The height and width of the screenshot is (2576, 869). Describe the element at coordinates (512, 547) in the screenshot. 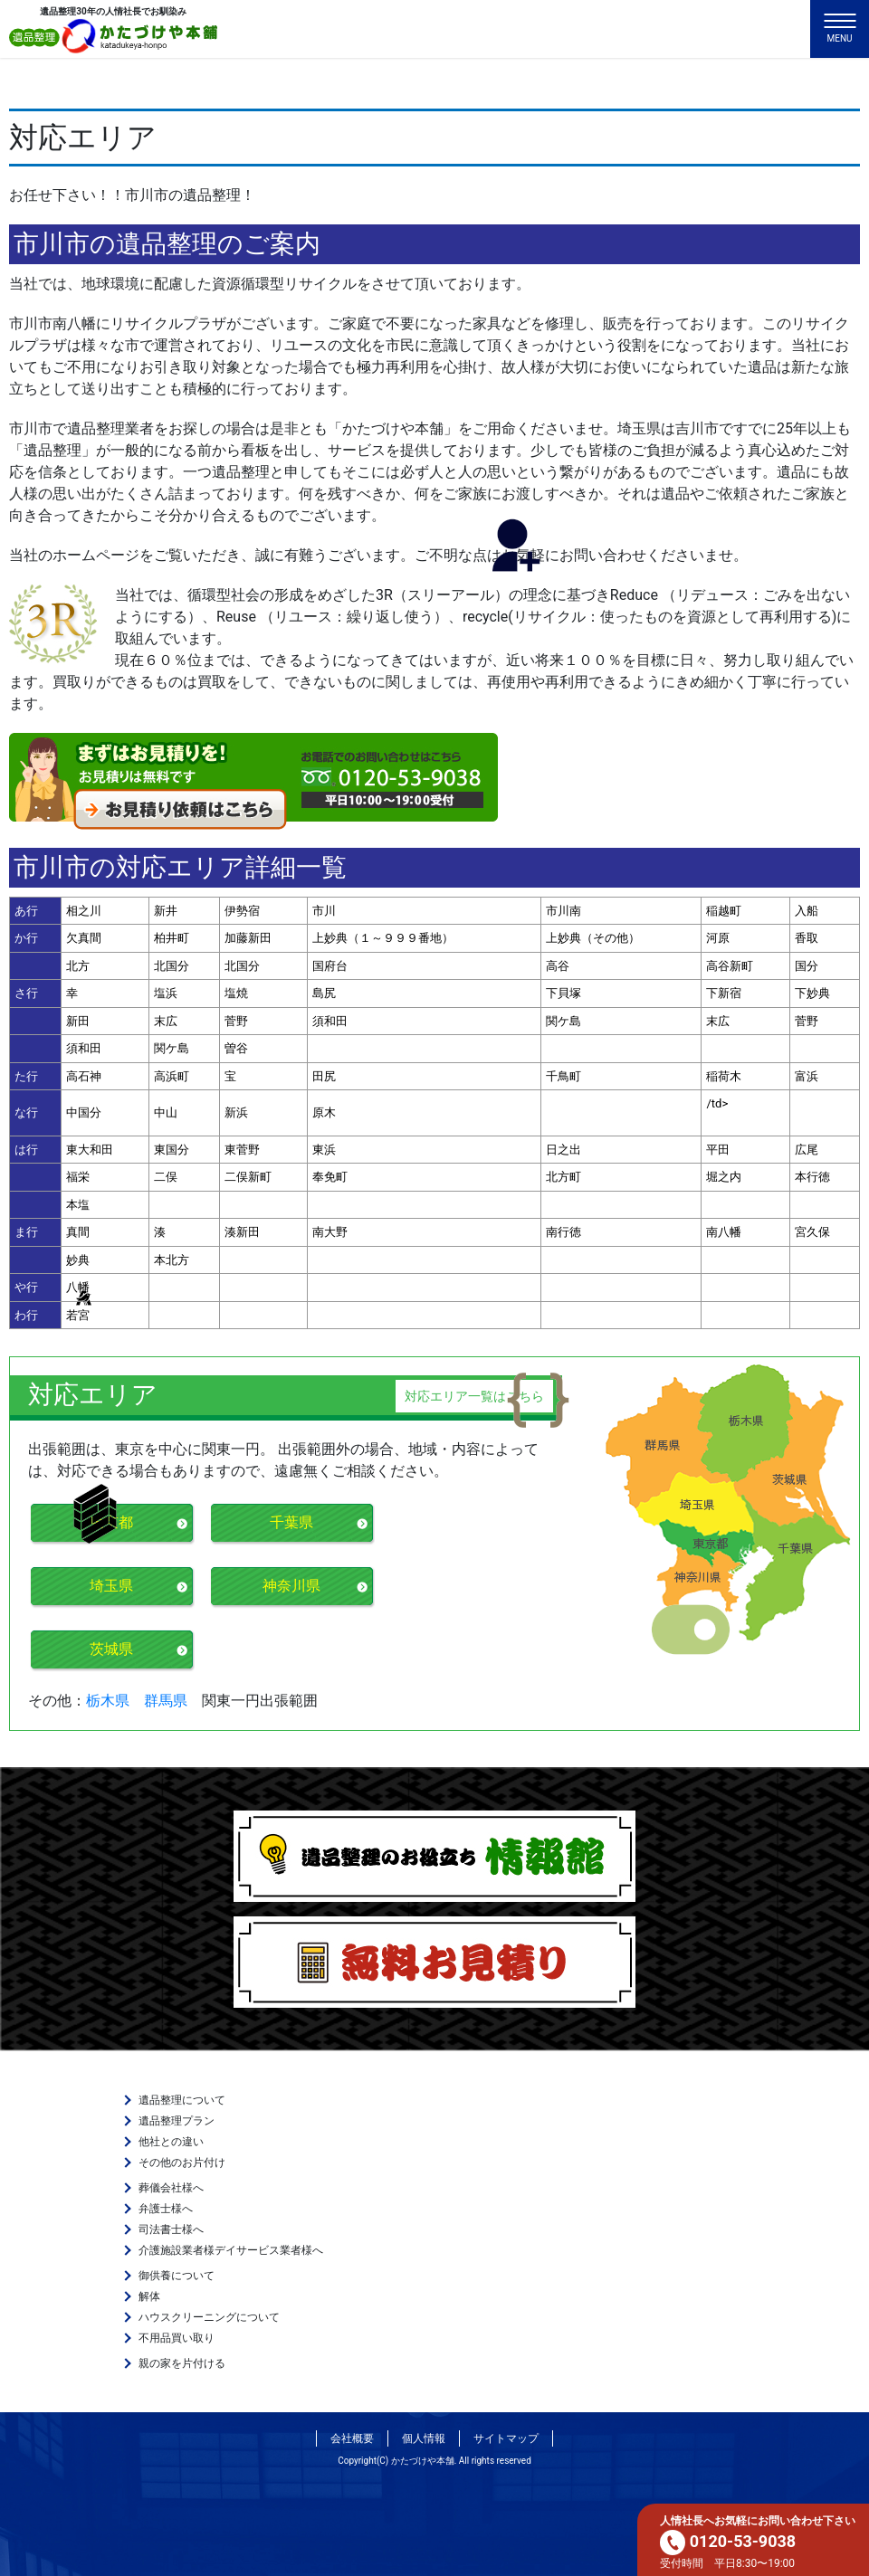

I see `add a new user or contact` at that location.